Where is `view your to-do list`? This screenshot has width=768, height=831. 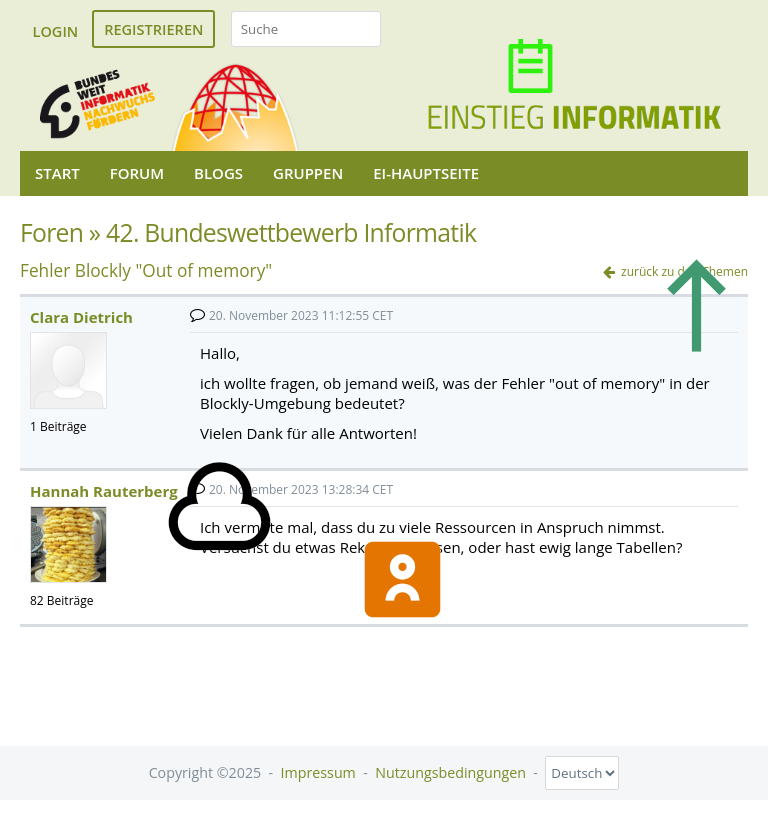 view your to-do list is located at coordinates (530, 68).